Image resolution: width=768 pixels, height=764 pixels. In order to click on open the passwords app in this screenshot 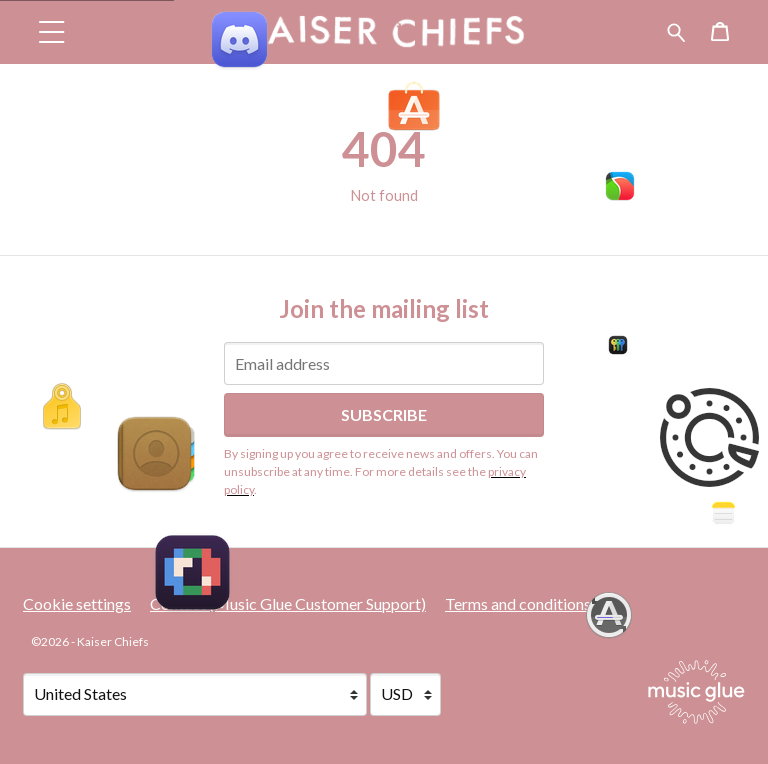, I will do `click(618, 345)`.